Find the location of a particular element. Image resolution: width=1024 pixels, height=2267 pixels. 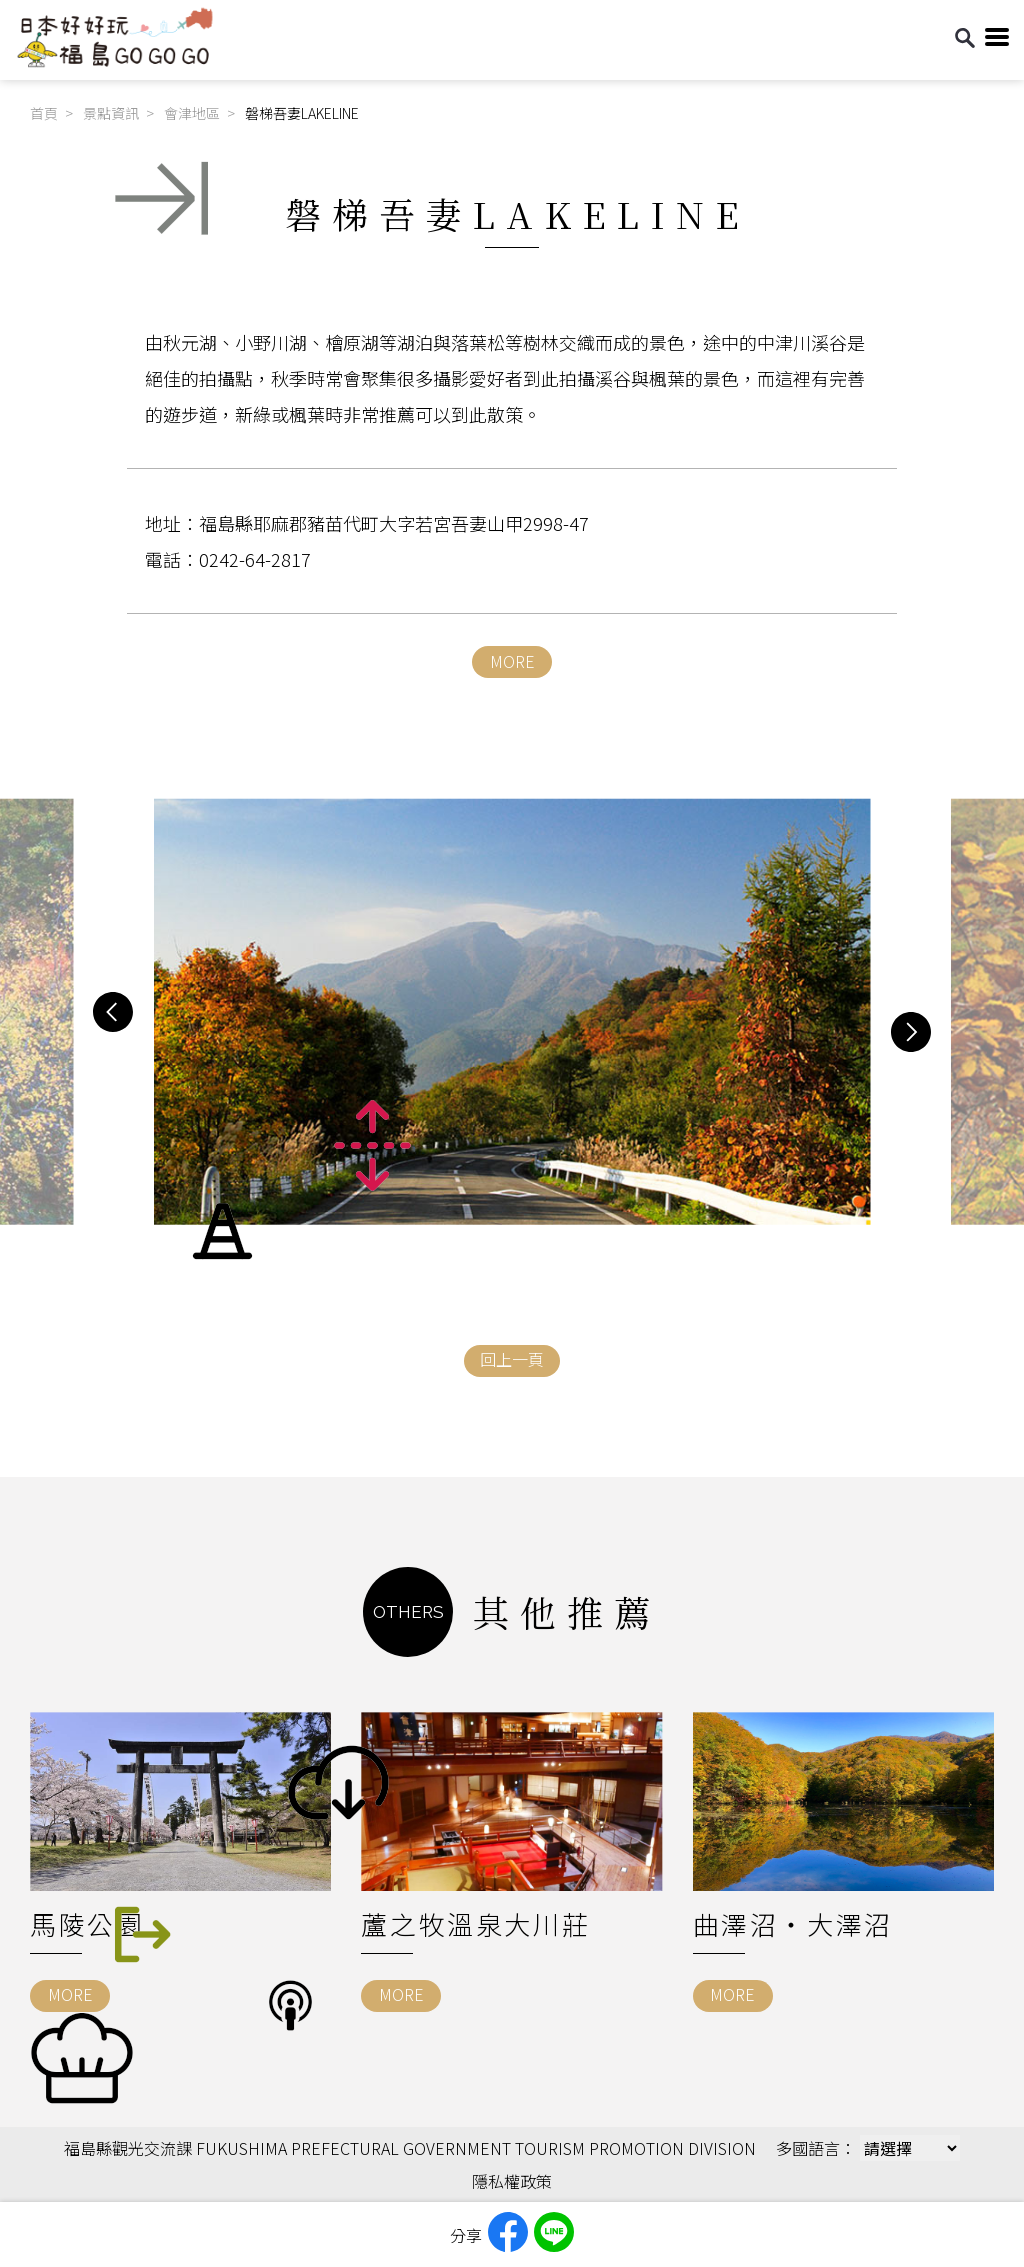

indicates an area under construction or maintenance is located at coordinates (222, 1229).